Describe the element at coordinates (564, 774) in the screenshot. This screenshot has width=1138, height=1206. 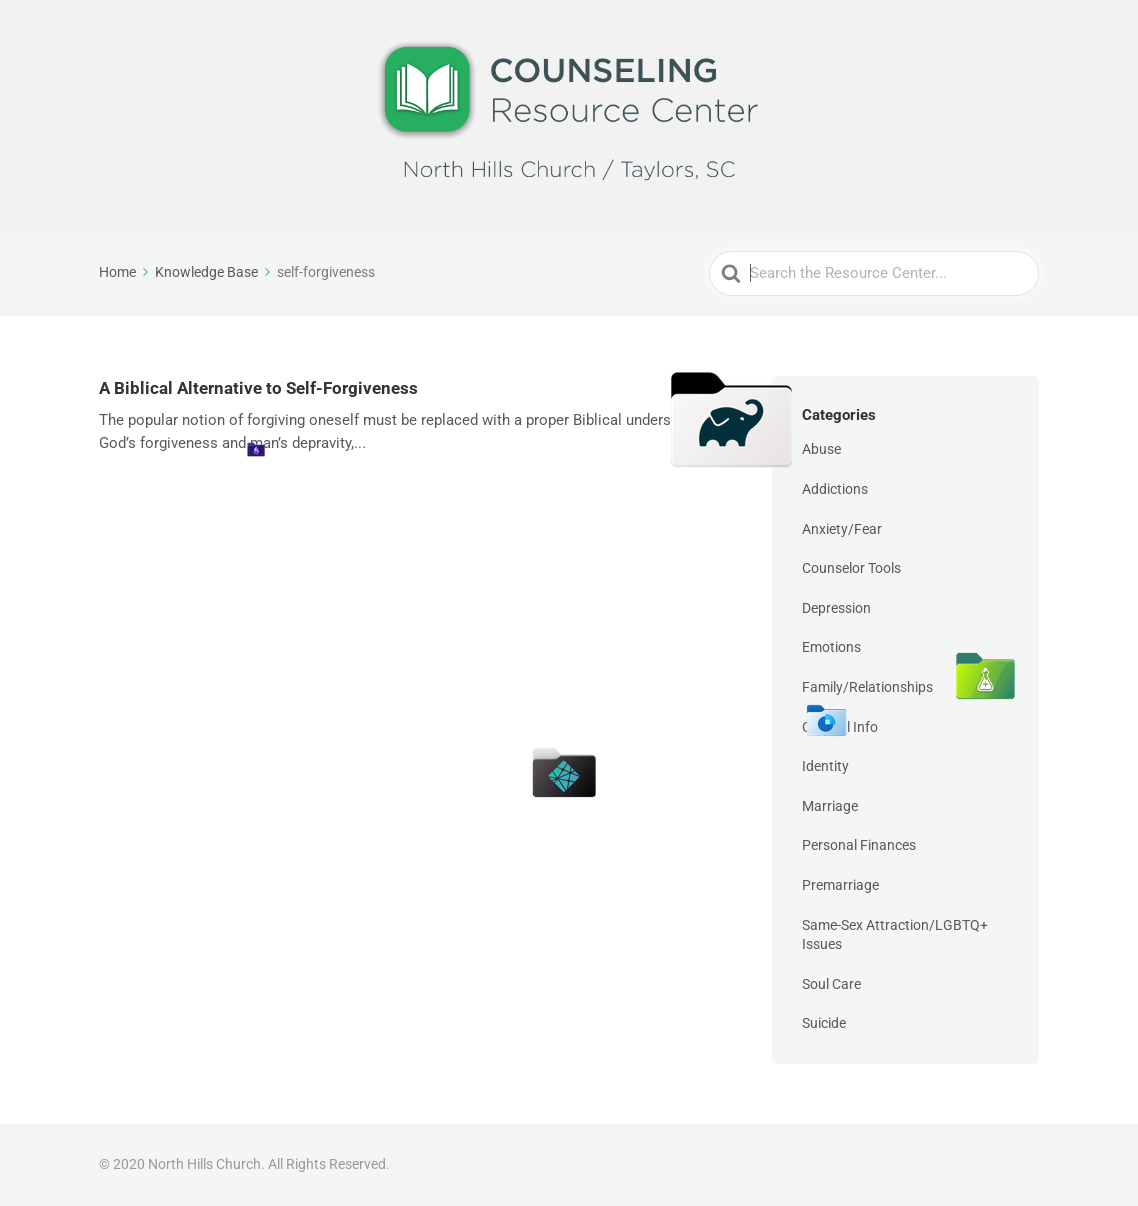
I see `folder containing Netlify project files` at that location.